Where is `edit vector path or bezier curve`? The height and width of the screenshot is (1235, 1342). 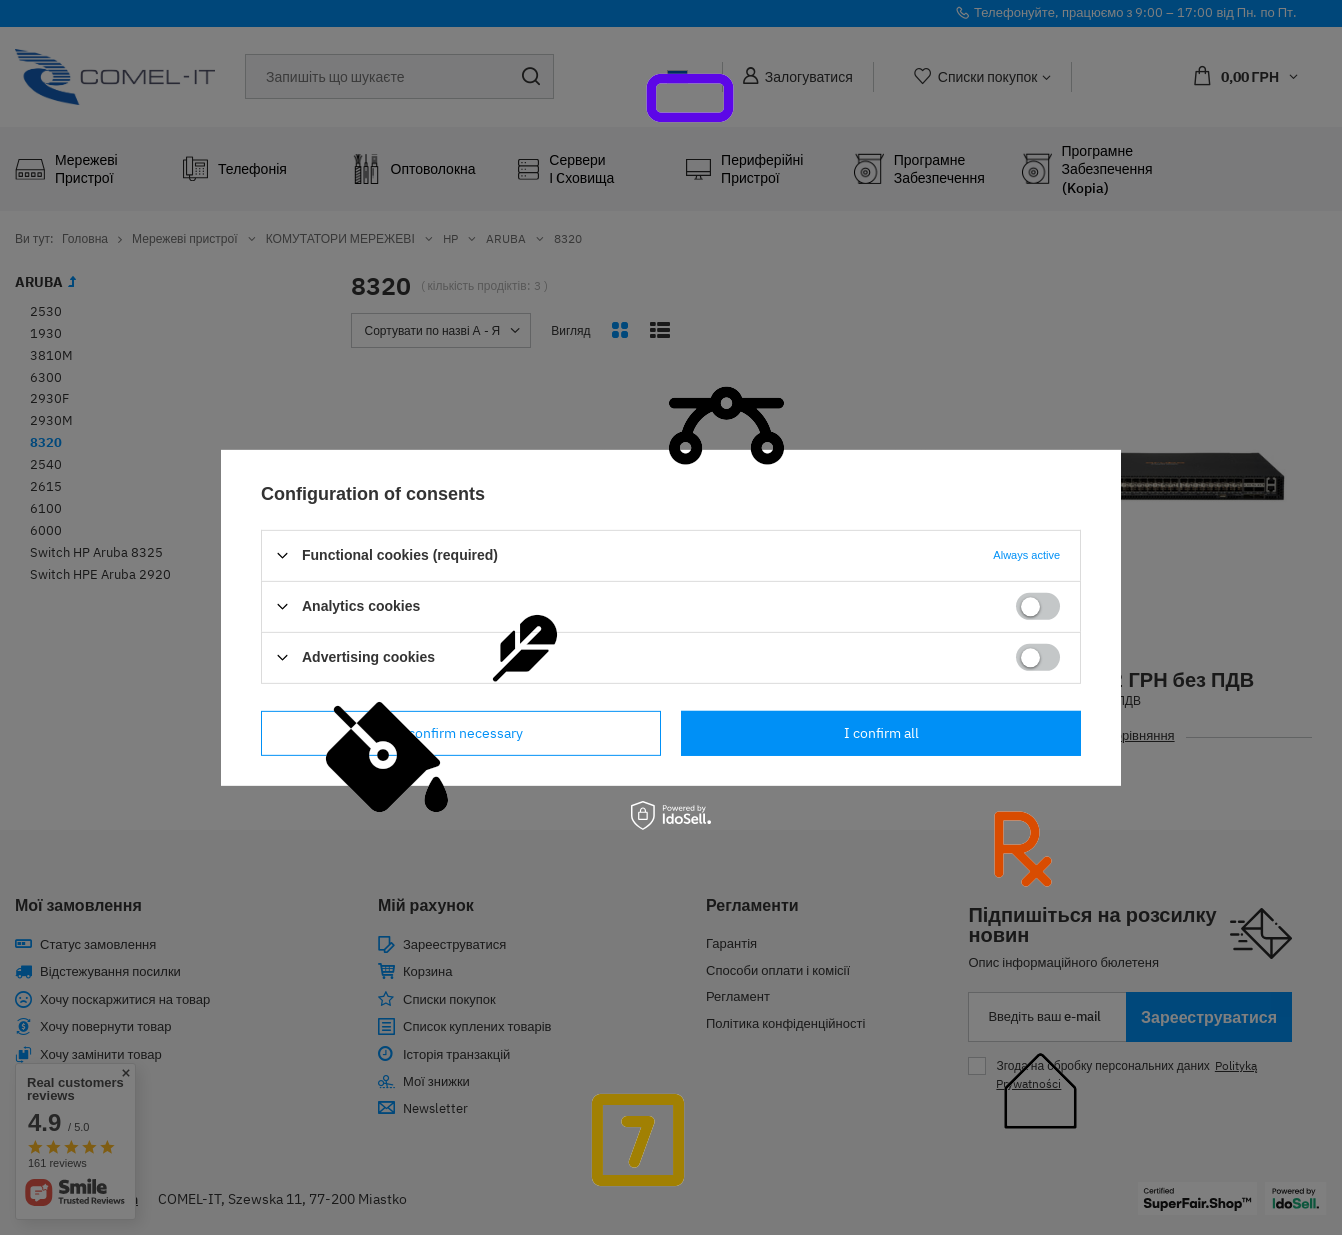
edit vector path or bezier curve is located at coordinates (726, 425).